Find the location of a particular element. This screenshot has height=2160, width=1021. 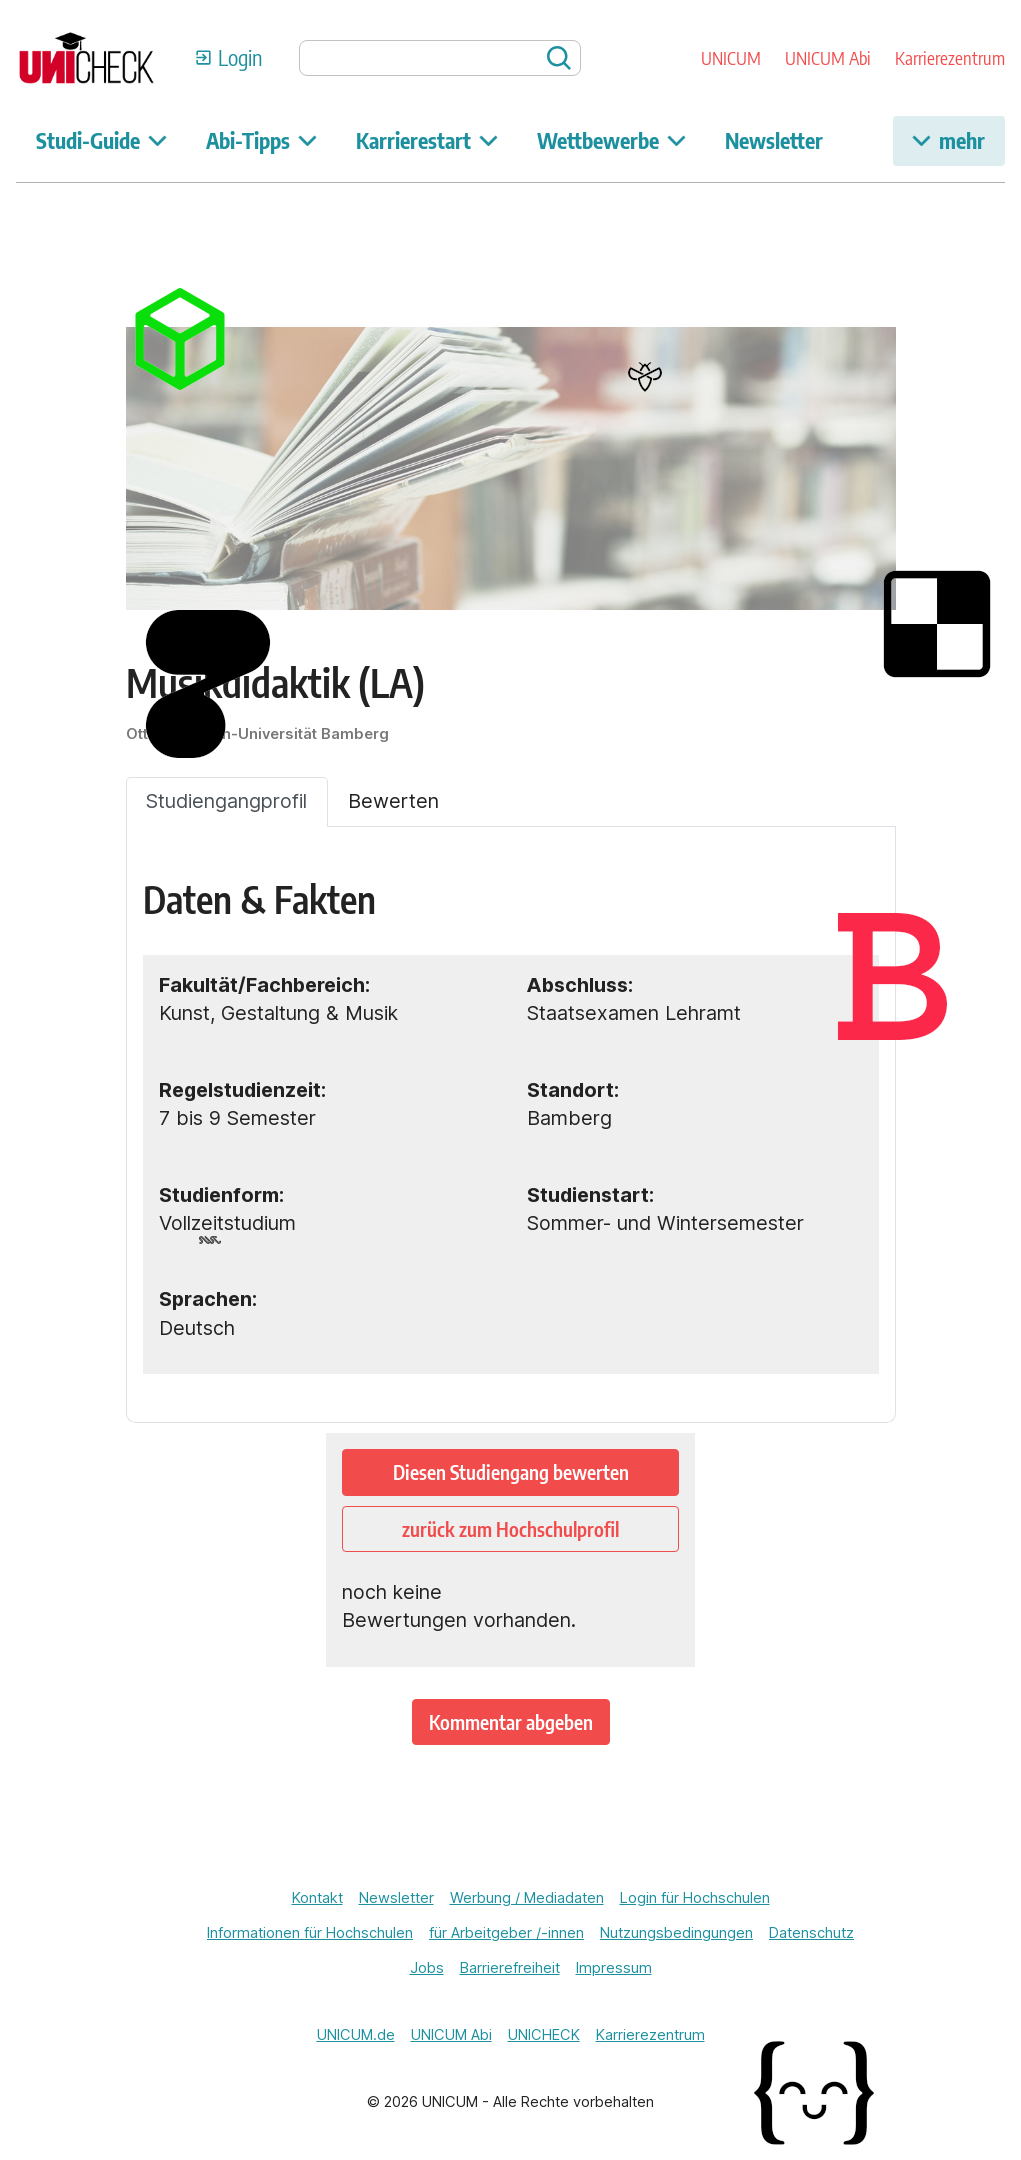

visit exercism coding practice platform is located at coordinates (814, 2093).